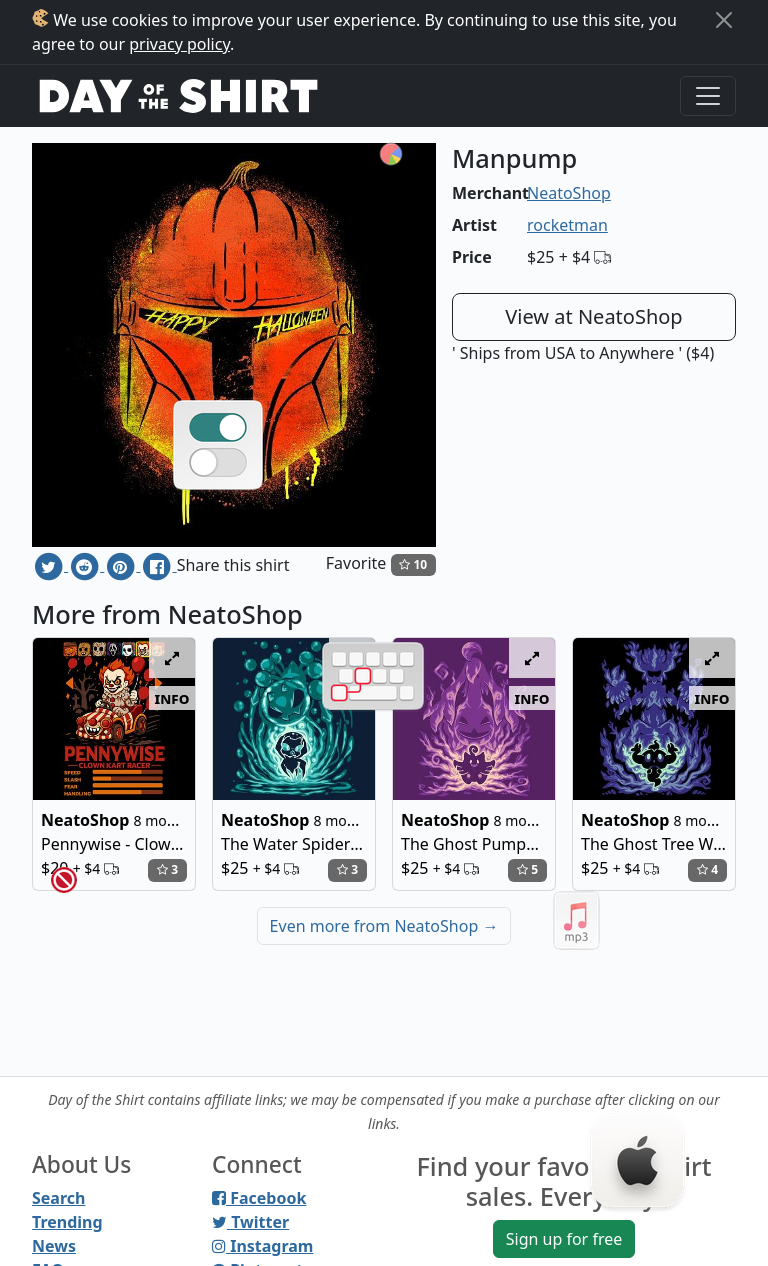 Image resolution: width=768 pixels, height=1266 pixels. I want to click on open disk usage analyzer, so click(391, 154).